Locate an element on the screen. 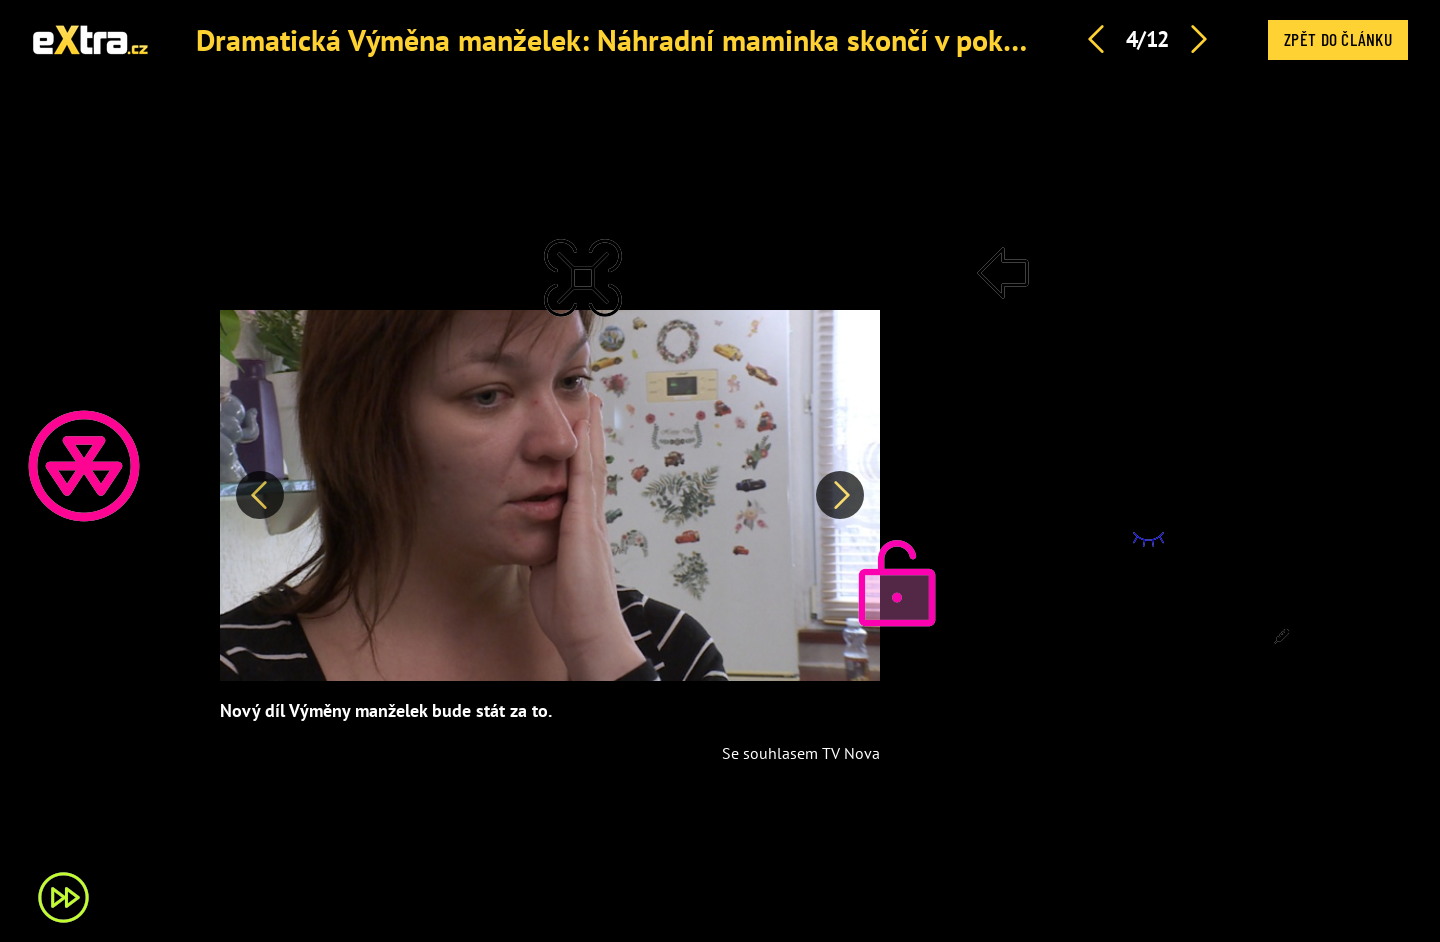 The width and height of the screenshot is (1440, 942). fallout shelter or nuclear safety indicator is located at coordinates (84, 466).